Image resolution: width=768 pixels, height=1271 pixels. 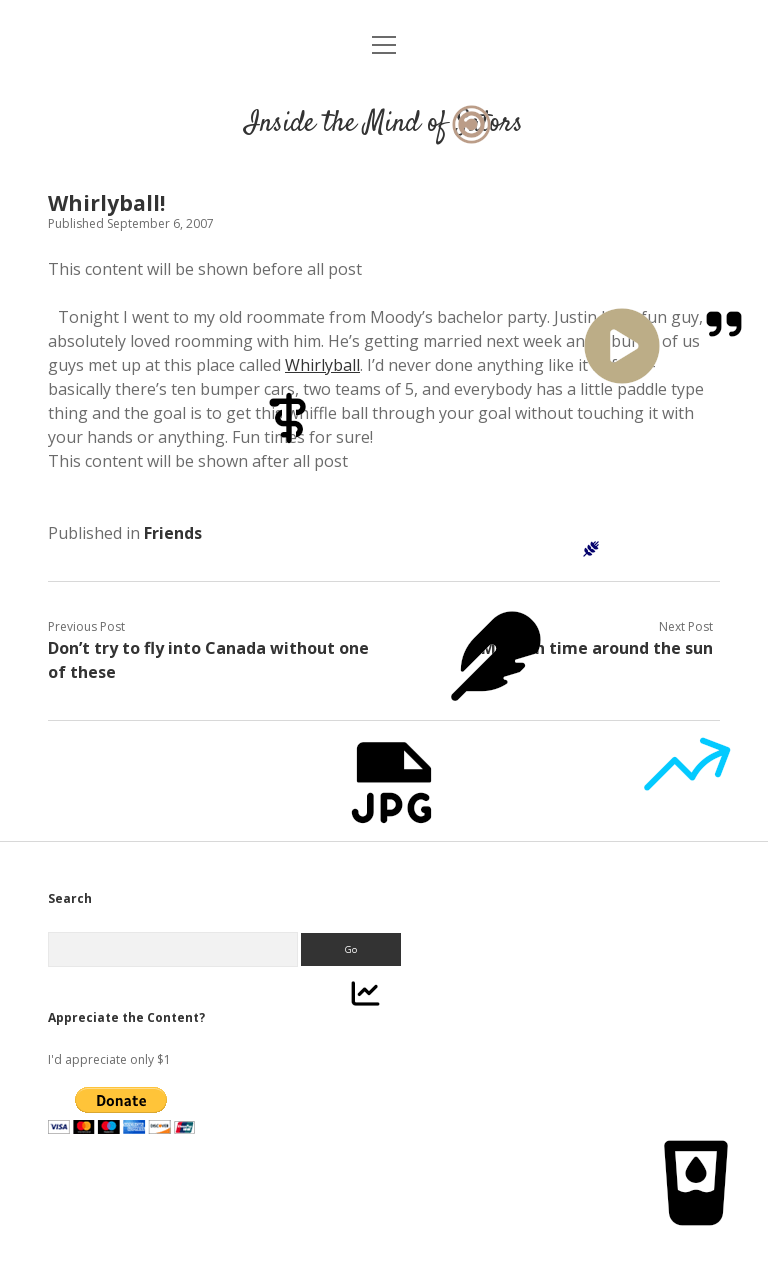 I want to click on indicates copyleft licensing status, so click(x=471, y=124).